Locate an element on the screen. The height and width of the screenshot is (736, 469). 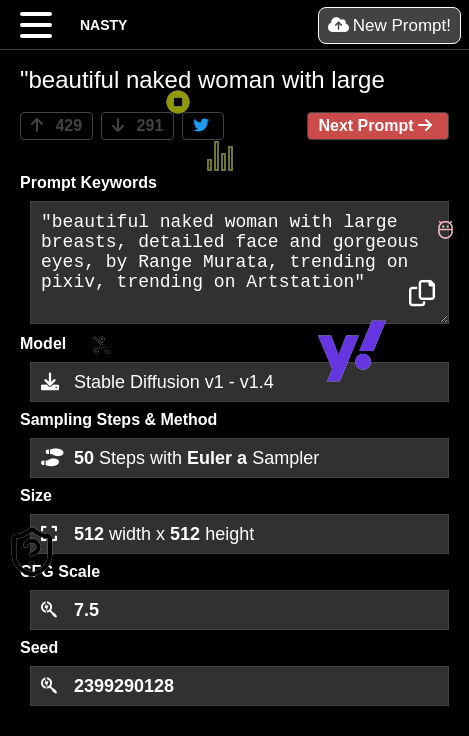
open Yahoo app or website is located at coordinates (352, 351).